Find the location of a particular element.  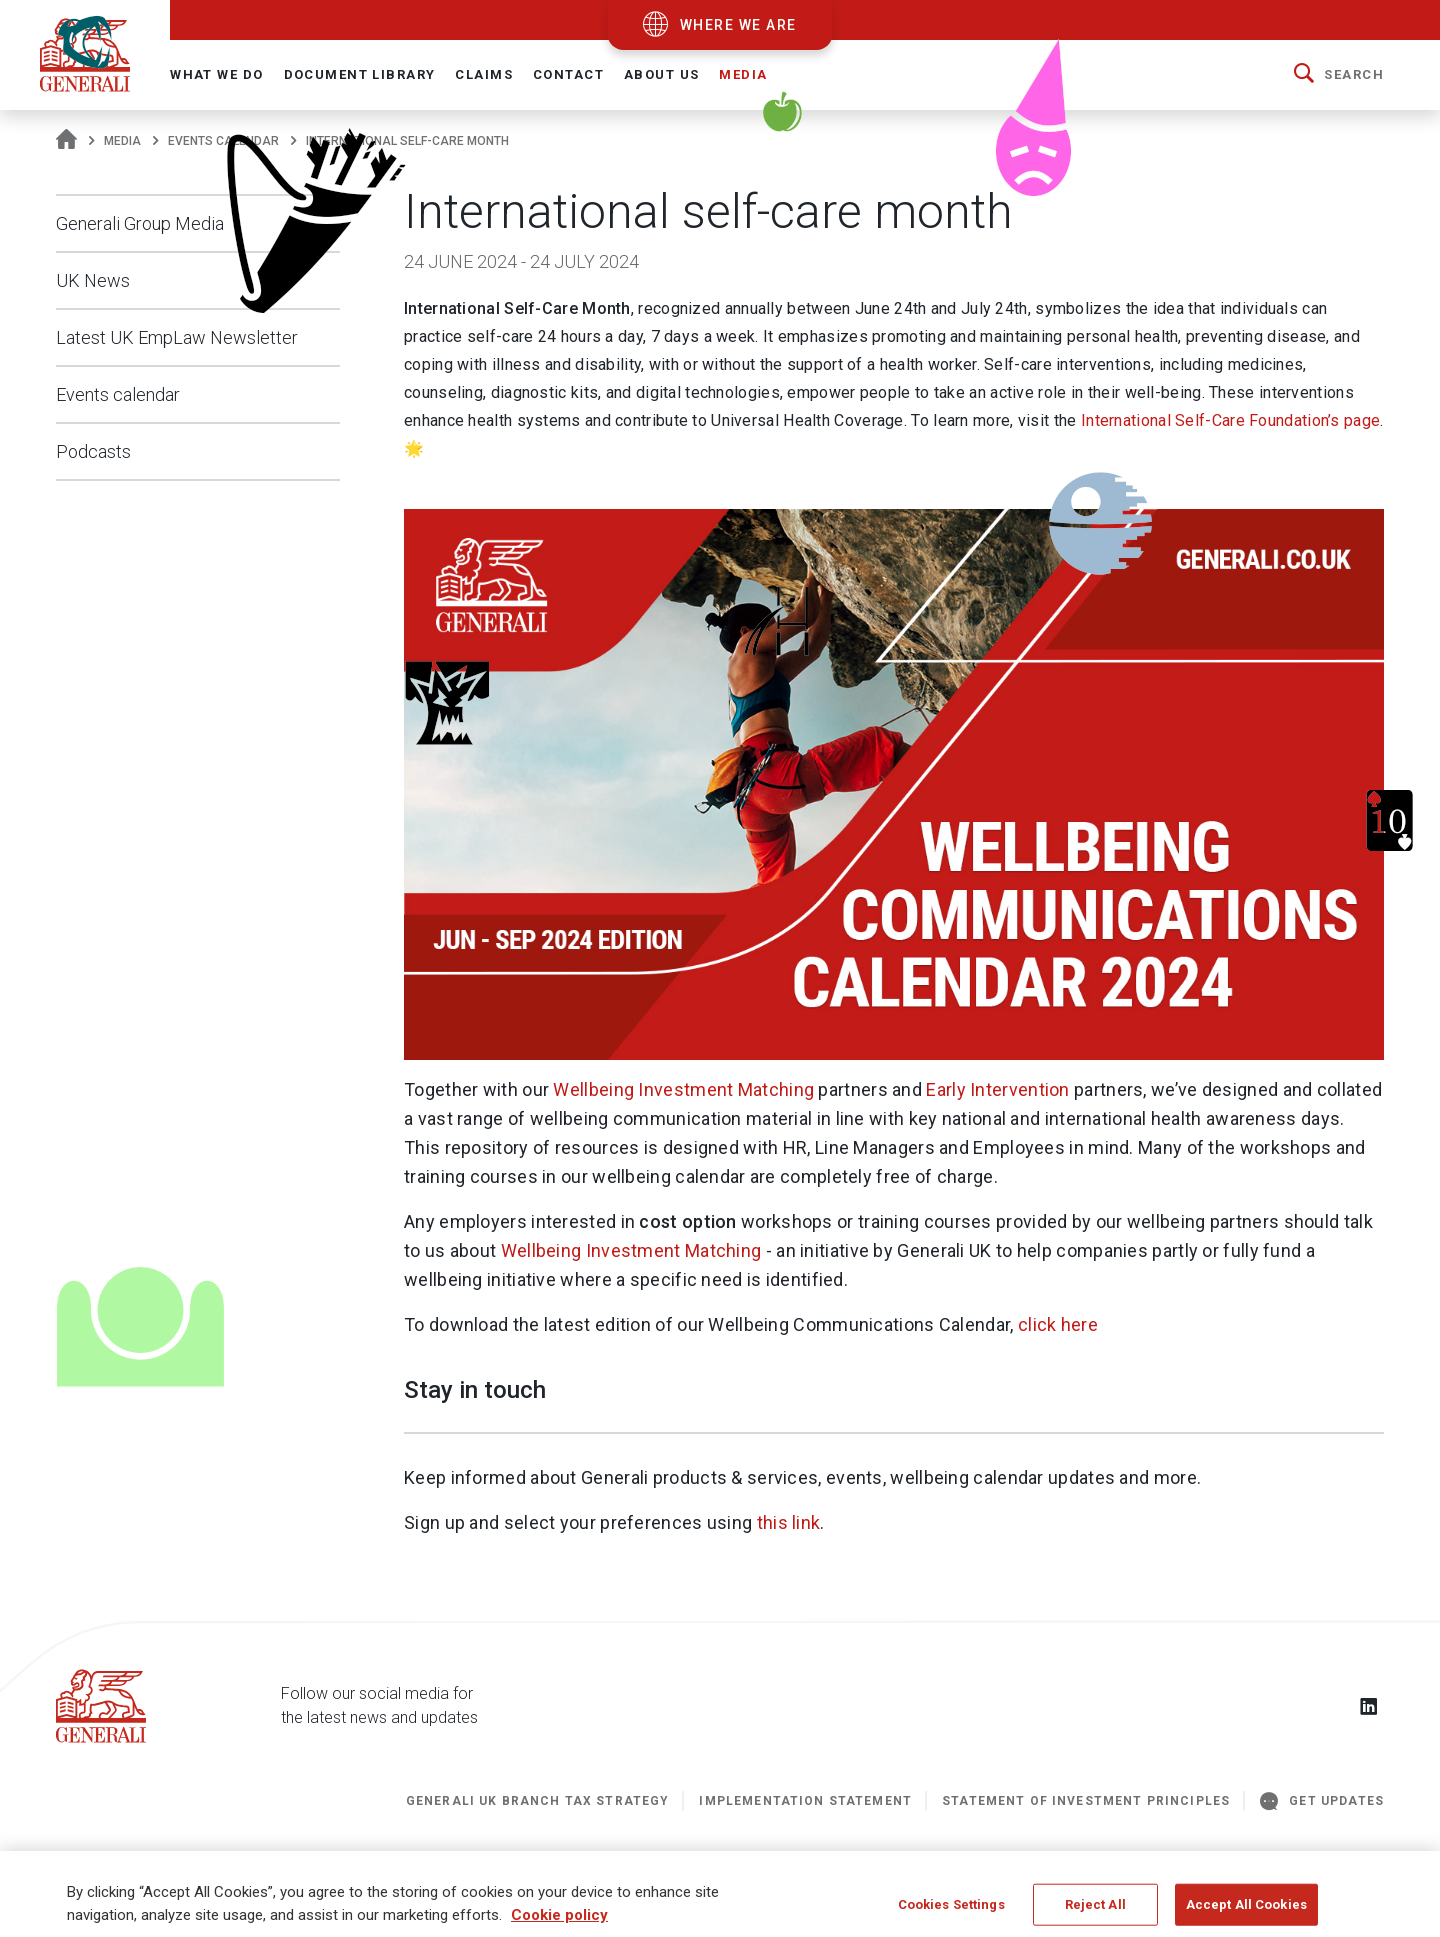

equip or access arrow ammunition is located at coordinates (316, 220).